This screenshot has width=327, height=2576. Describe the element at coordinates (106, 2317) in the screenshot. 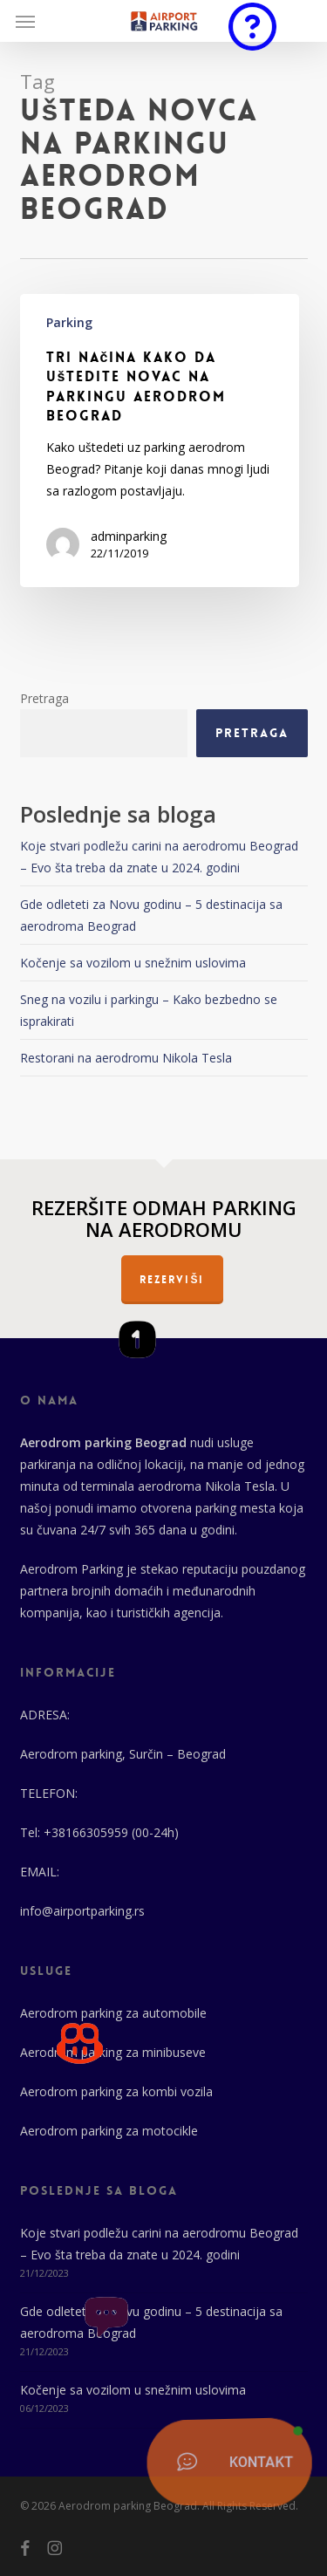

I see `open chat or messaging` at that location.